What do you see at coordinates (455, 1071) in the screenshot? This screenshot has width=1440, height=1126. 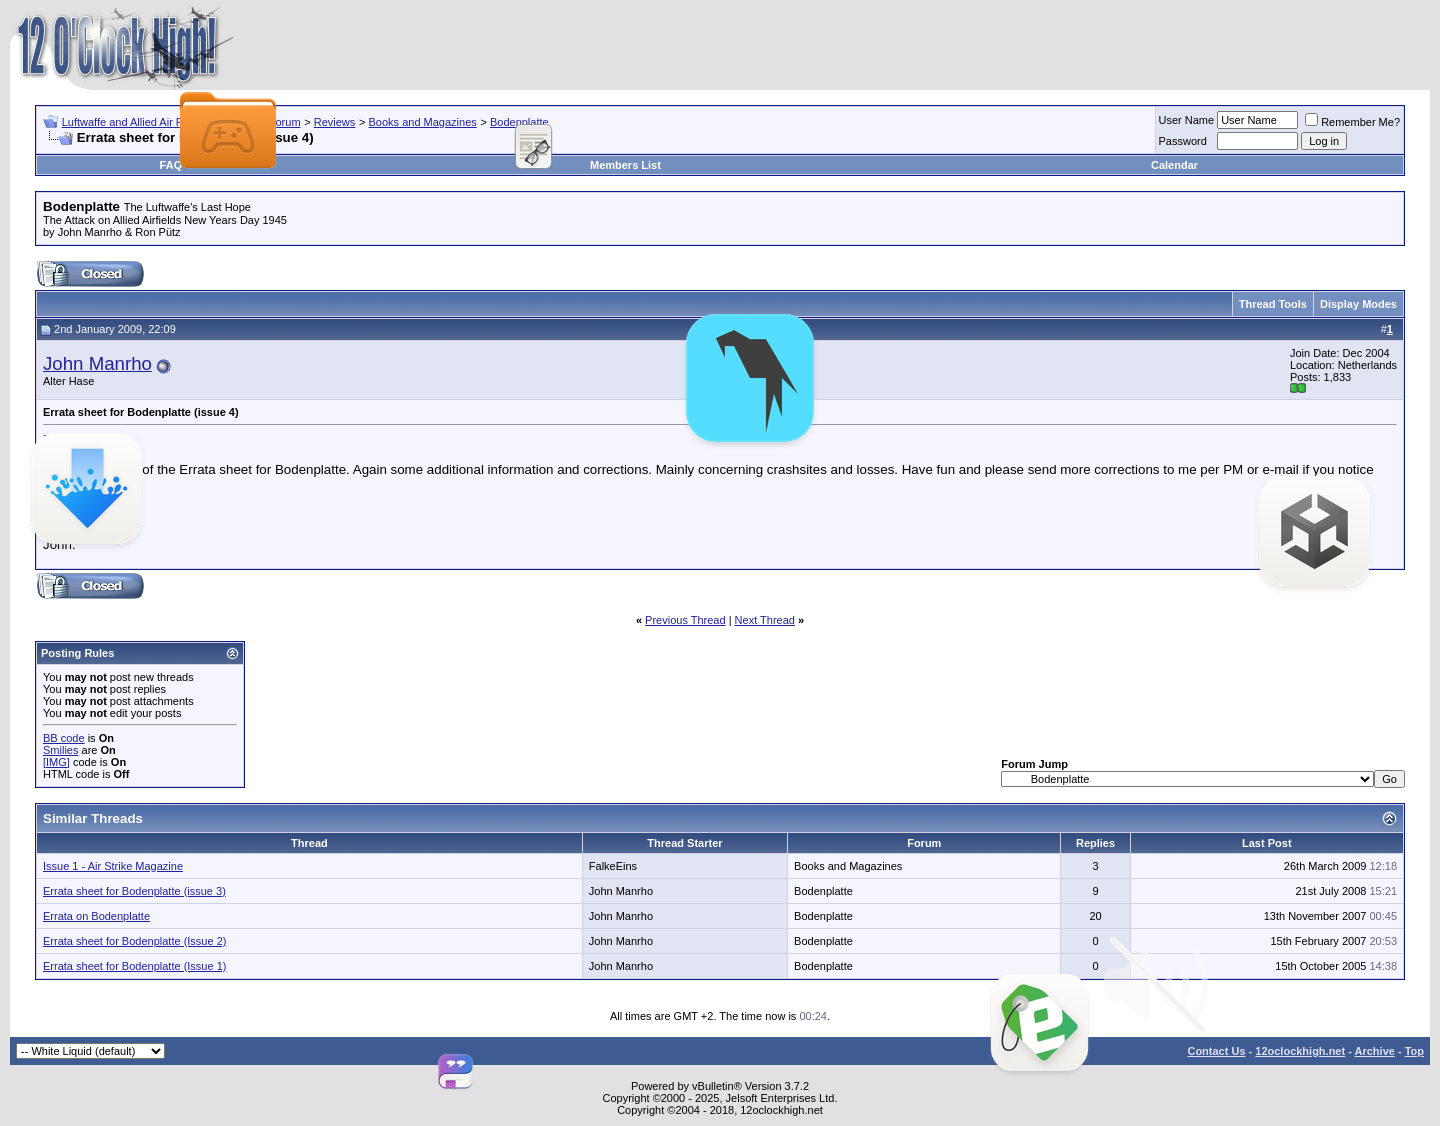 I see `open citations manager app` at bounding box center [455, 1071].